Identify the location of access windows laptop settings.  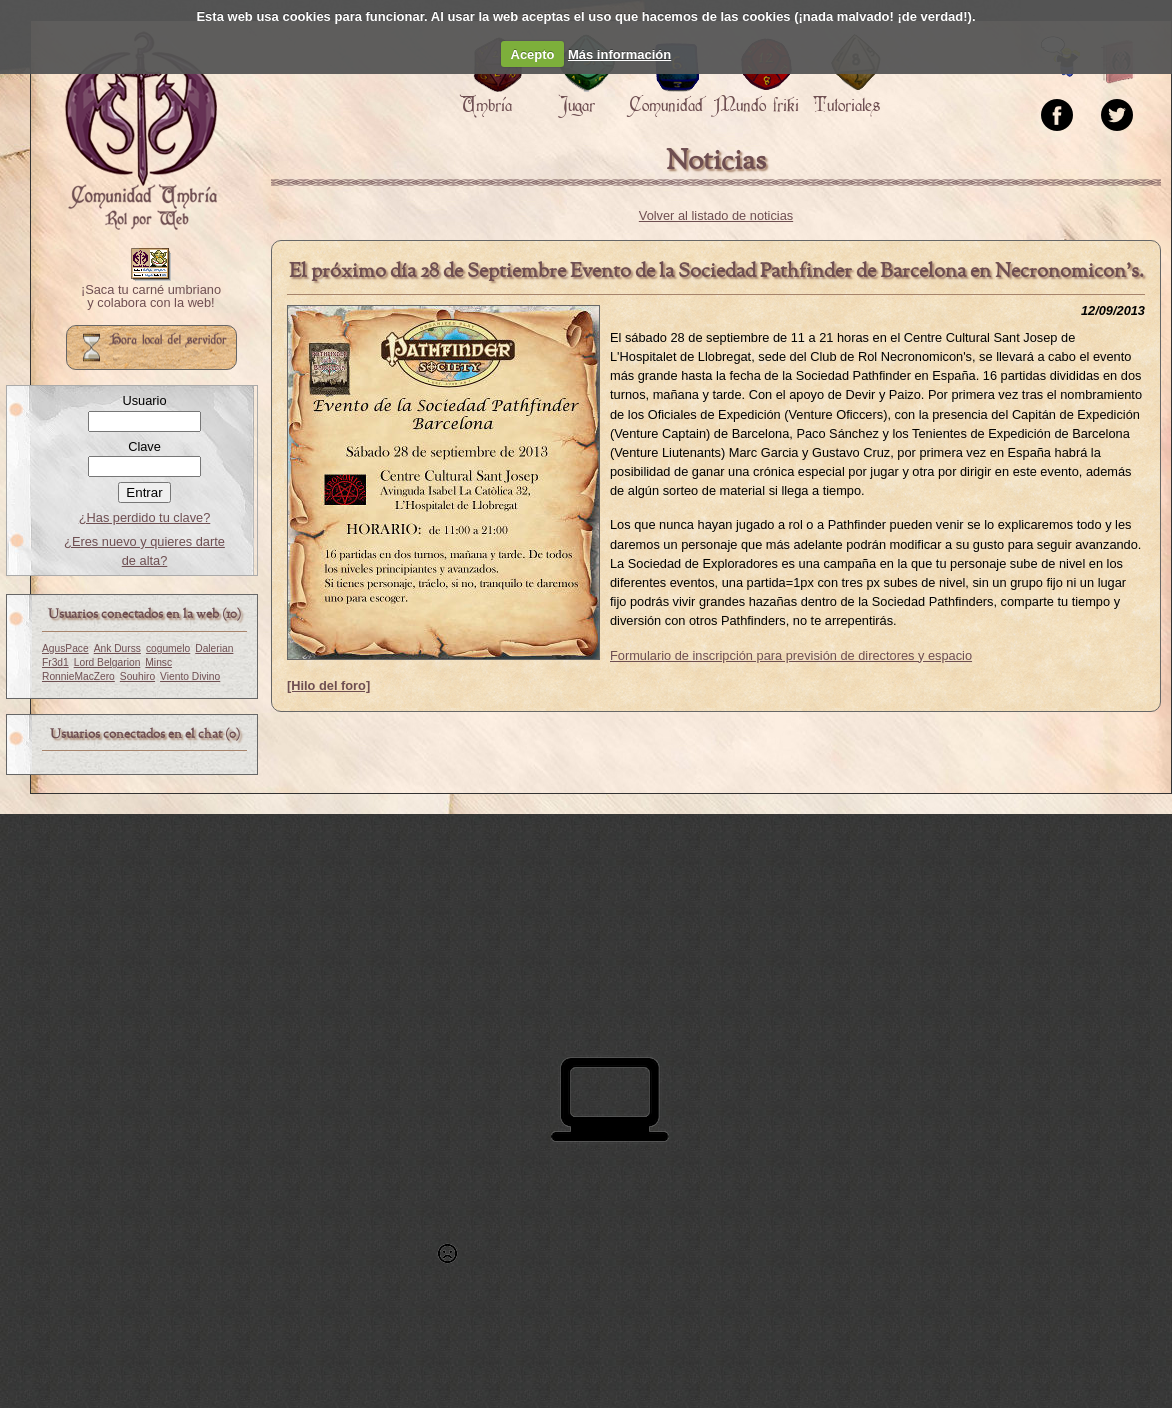
(610, 1102).